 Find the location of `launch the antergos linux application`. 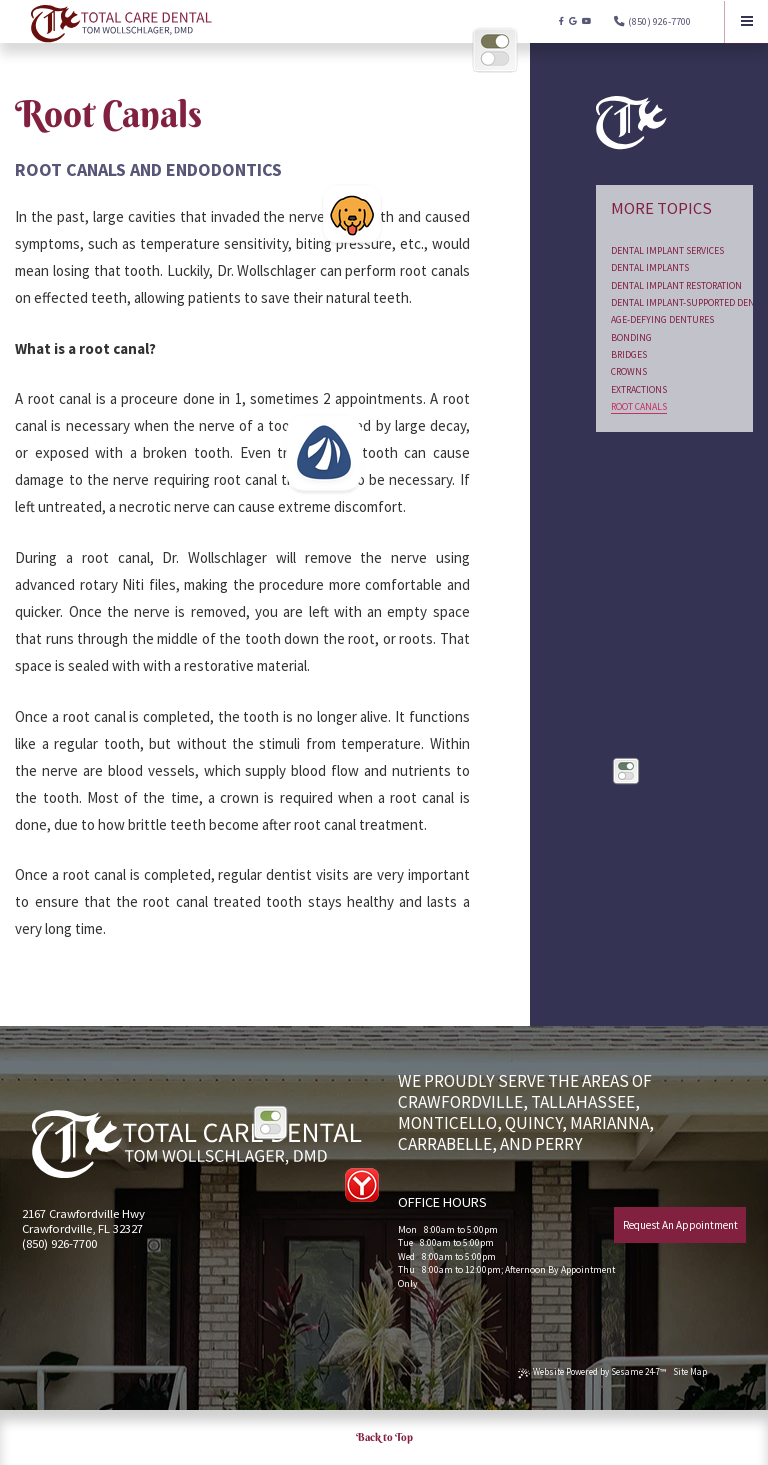

launch the antergos linux application is located at coordinates (324, 453).